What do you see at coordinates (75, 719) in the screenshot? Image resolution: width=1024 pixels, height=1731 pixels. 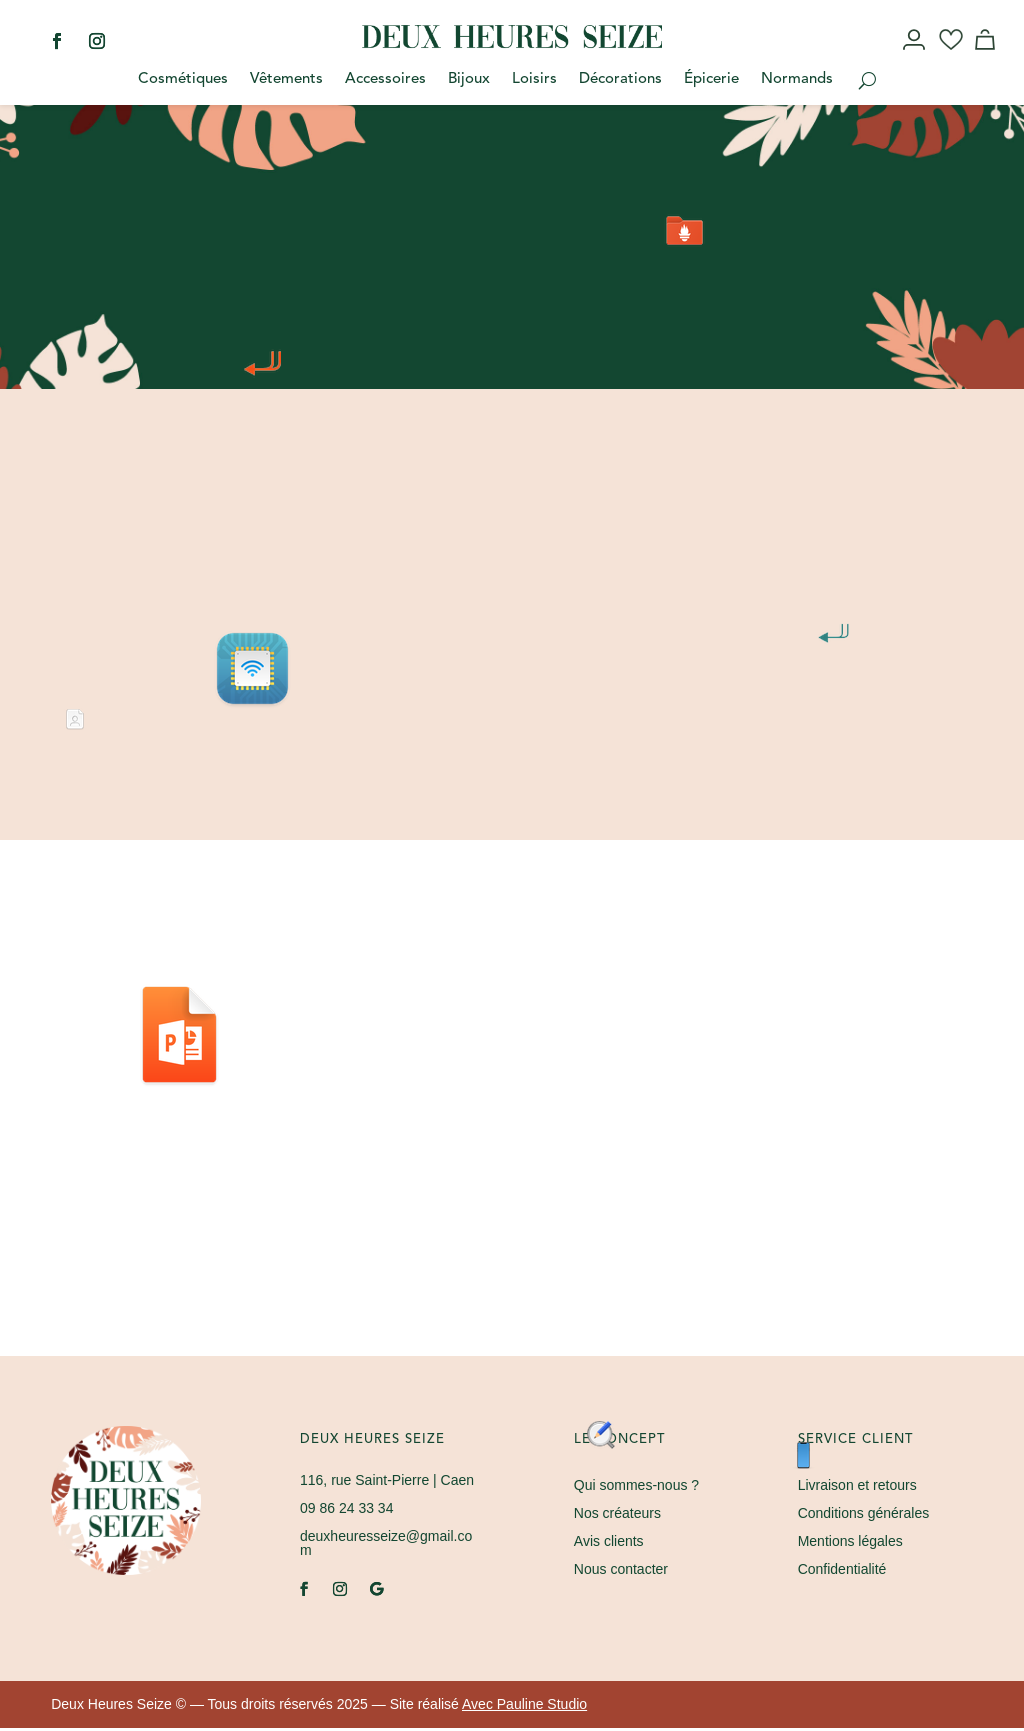 I see `view document author information` at bounding box center [75, 719].